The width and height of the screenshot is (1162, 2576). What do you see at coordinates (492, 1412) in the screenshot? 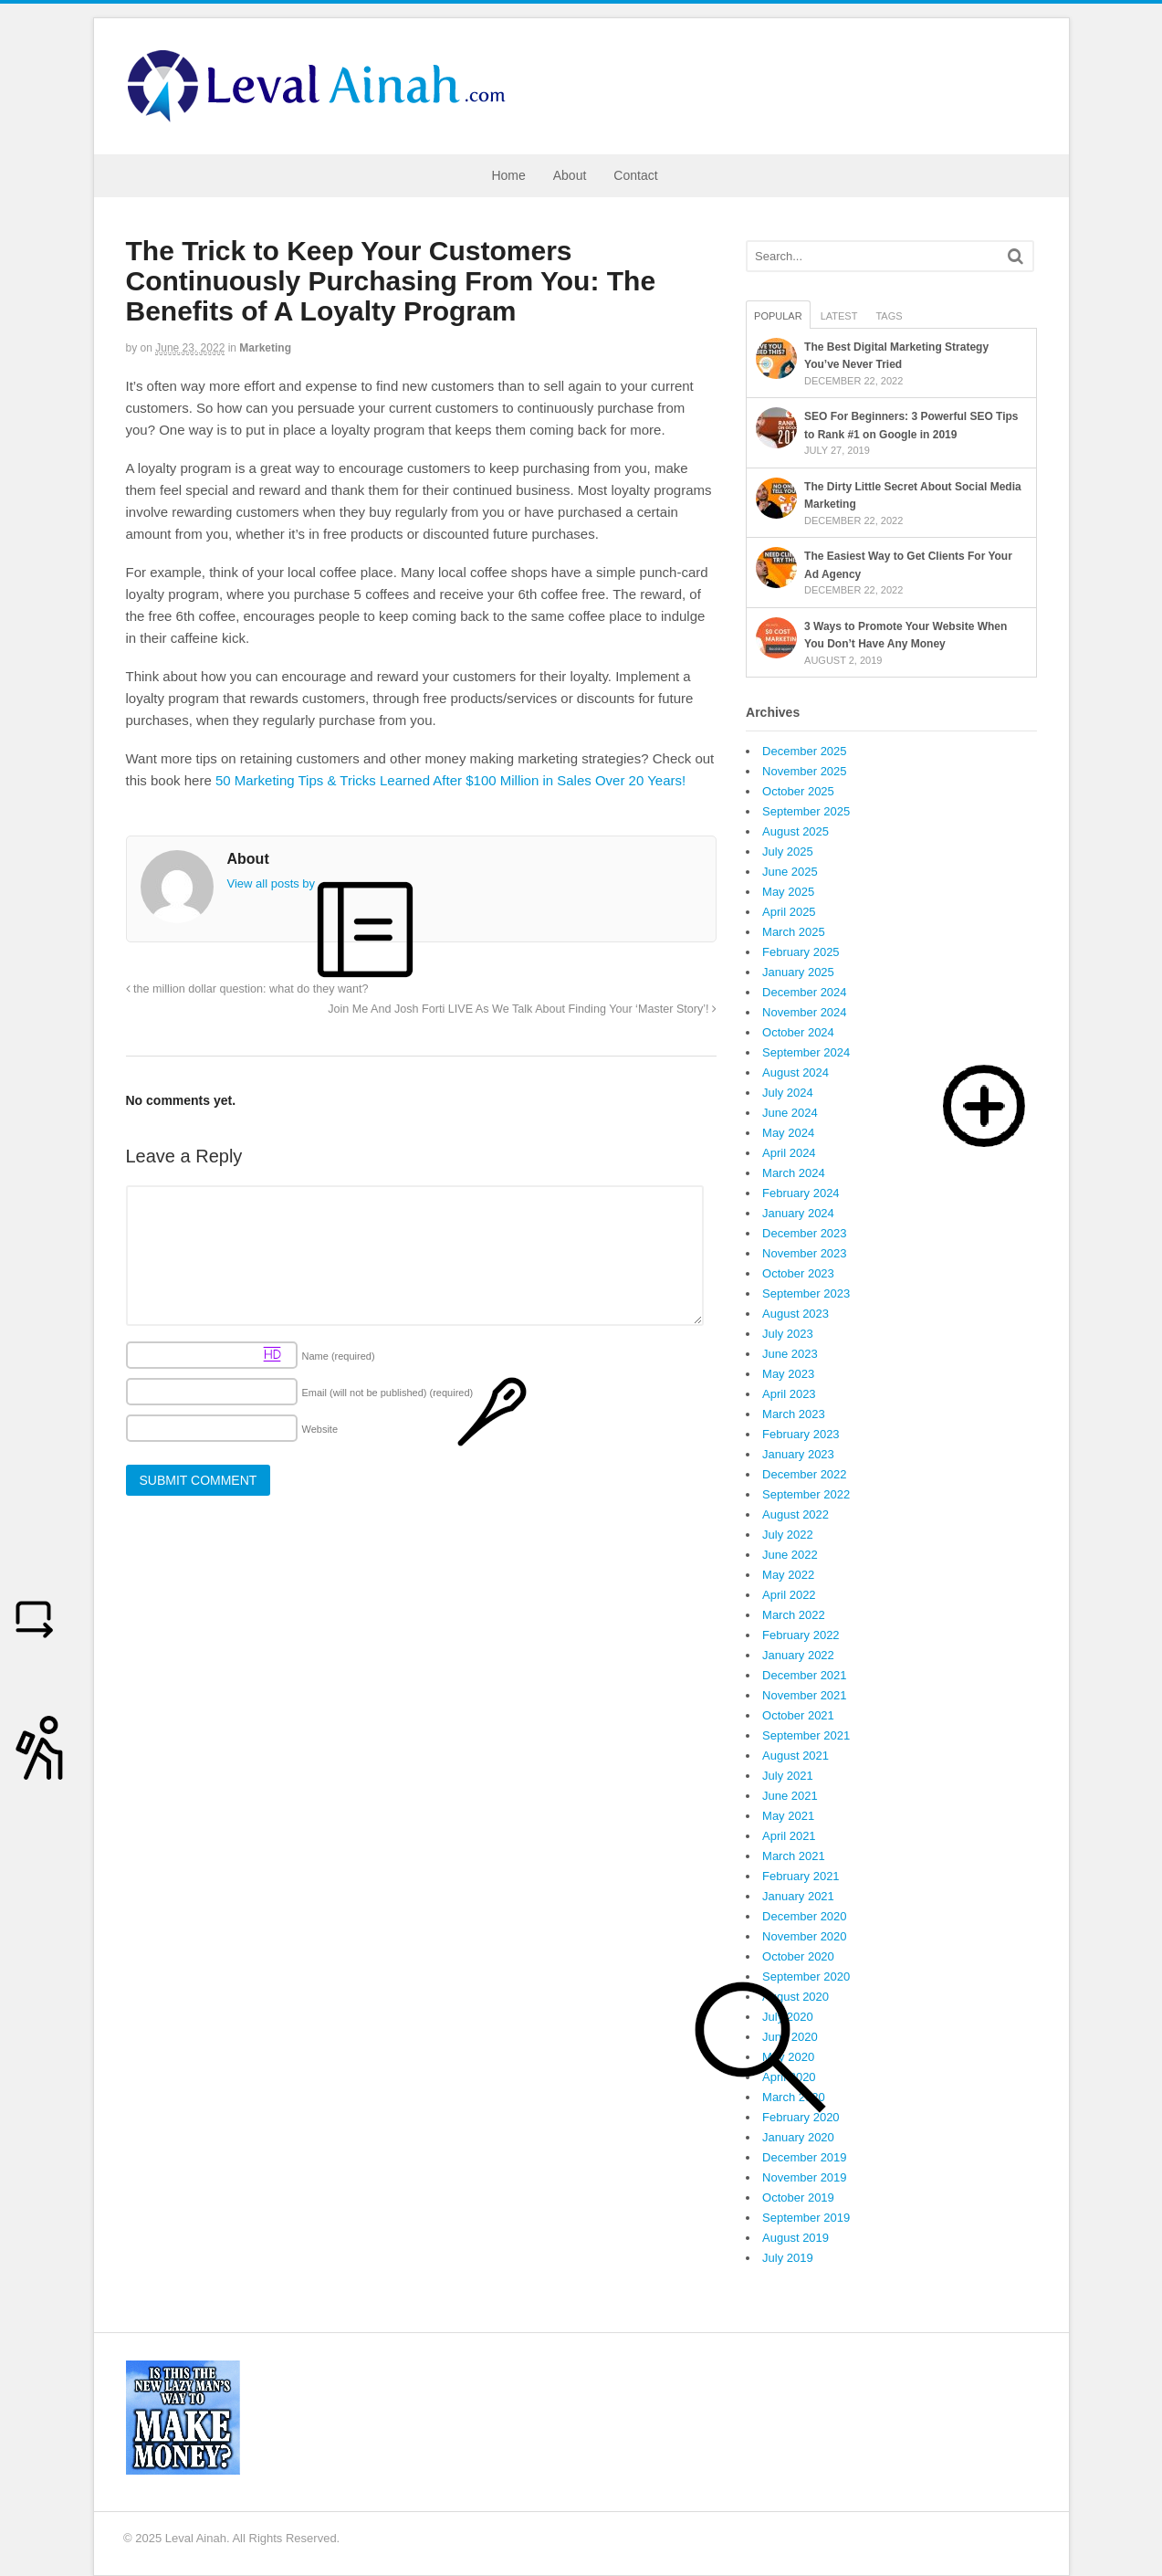
I see `access sewing or crafting tools` at bounding box center [492, 1412].